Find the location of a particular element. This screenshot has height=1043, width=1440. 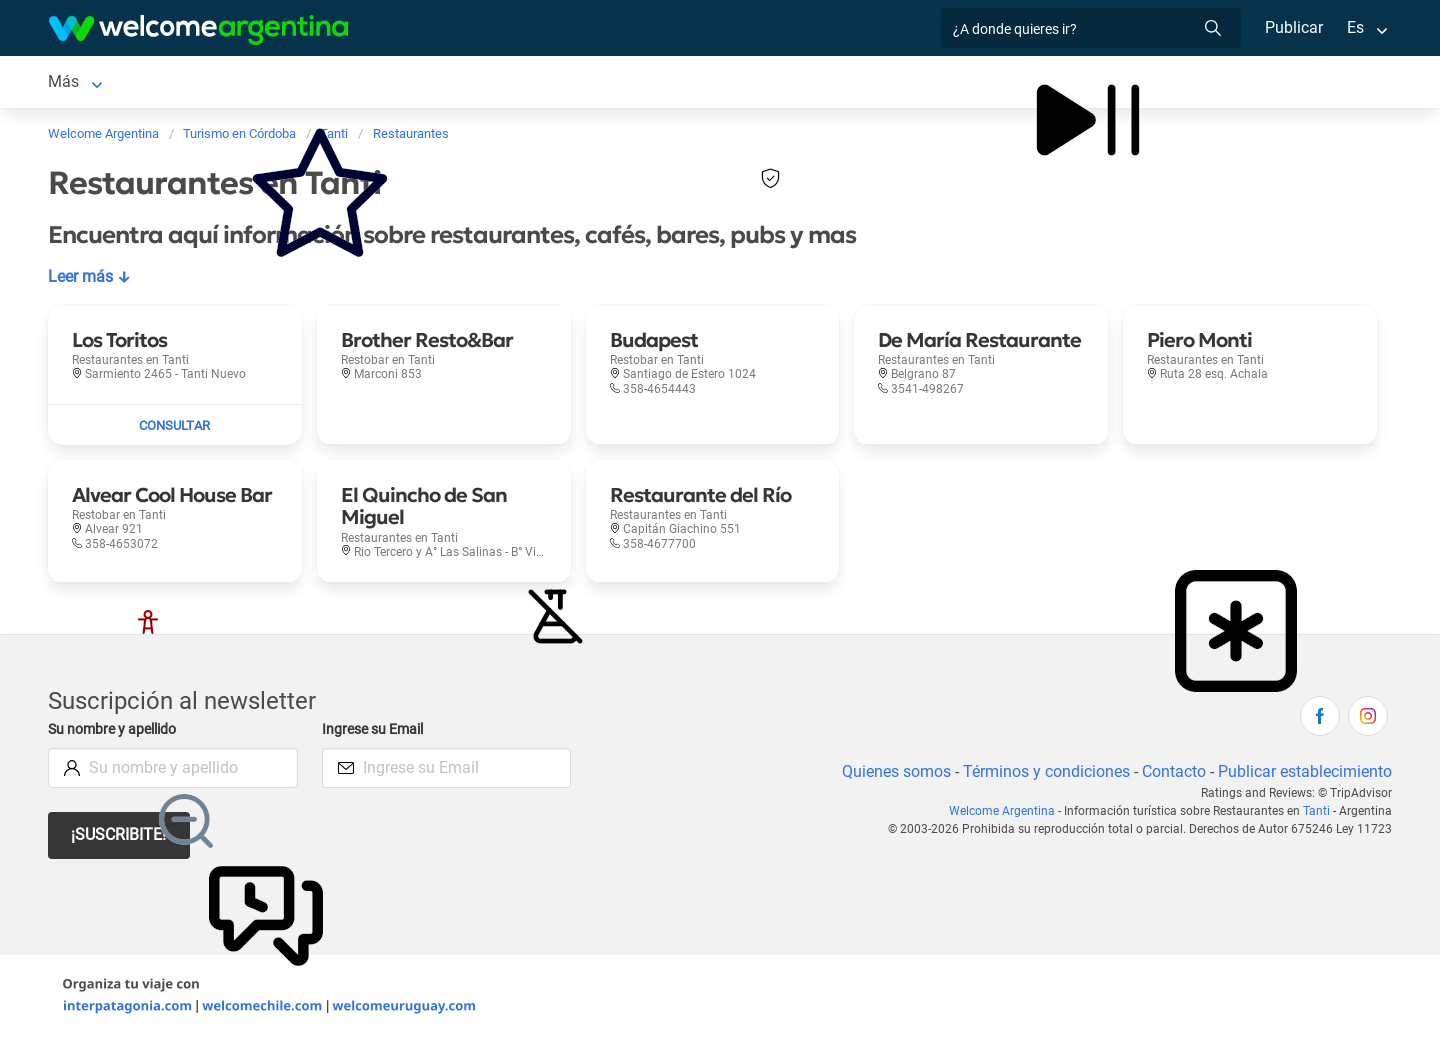

disable lab or experimental features is located at coordinates (555, 616).